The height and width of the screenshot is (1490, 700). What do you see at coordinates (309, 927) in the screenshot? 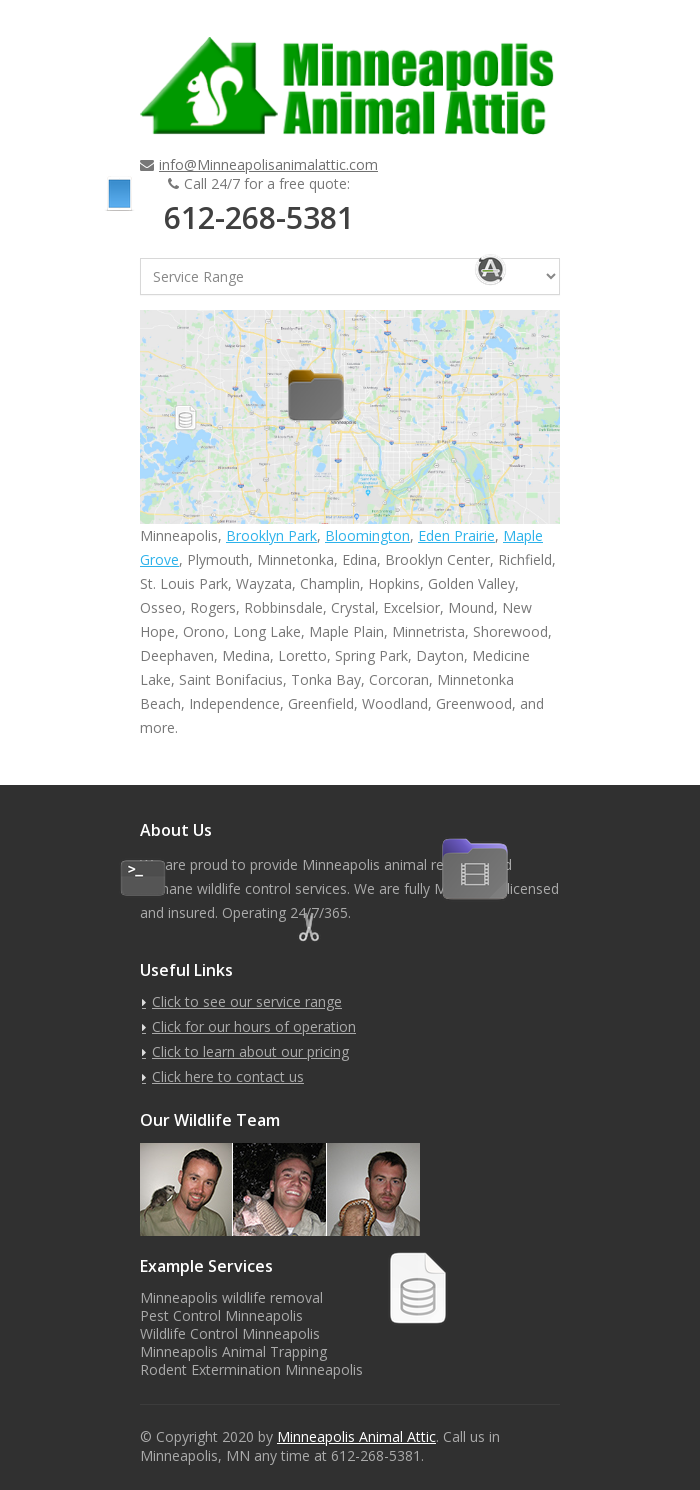
I see `cut selected content to clipboard` at bounding box center [309, 927].